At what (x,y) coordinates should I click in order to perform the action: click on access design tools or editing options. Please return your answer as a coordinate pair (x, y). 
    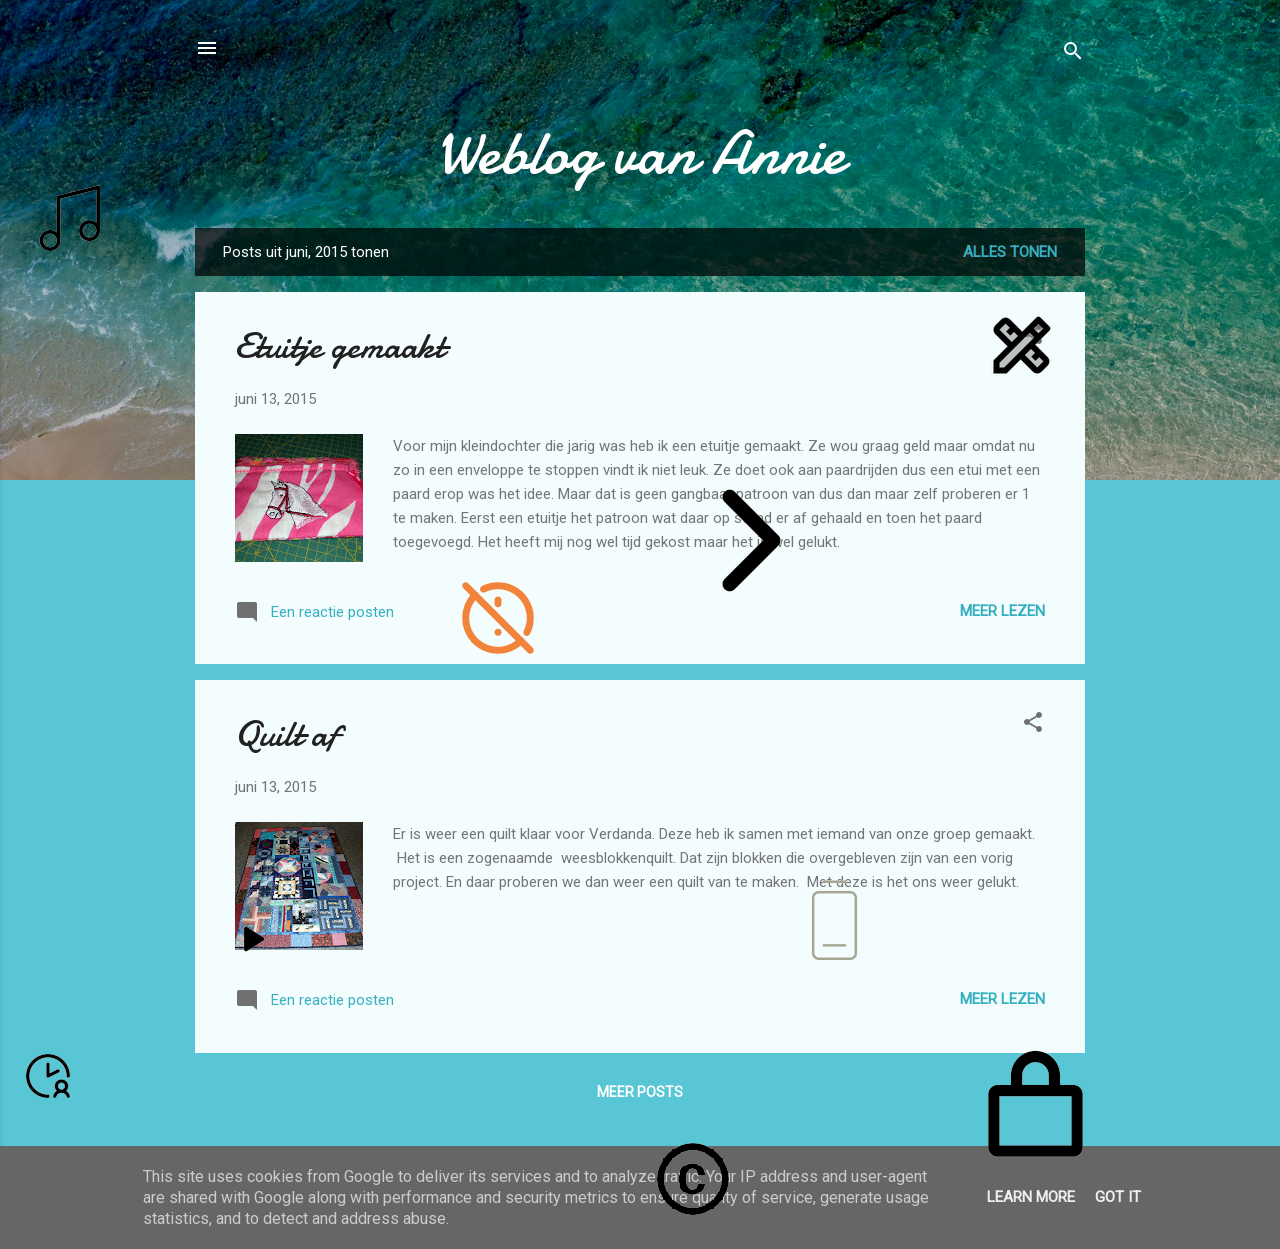
    Looking at the image, I should click on (1021, 345).